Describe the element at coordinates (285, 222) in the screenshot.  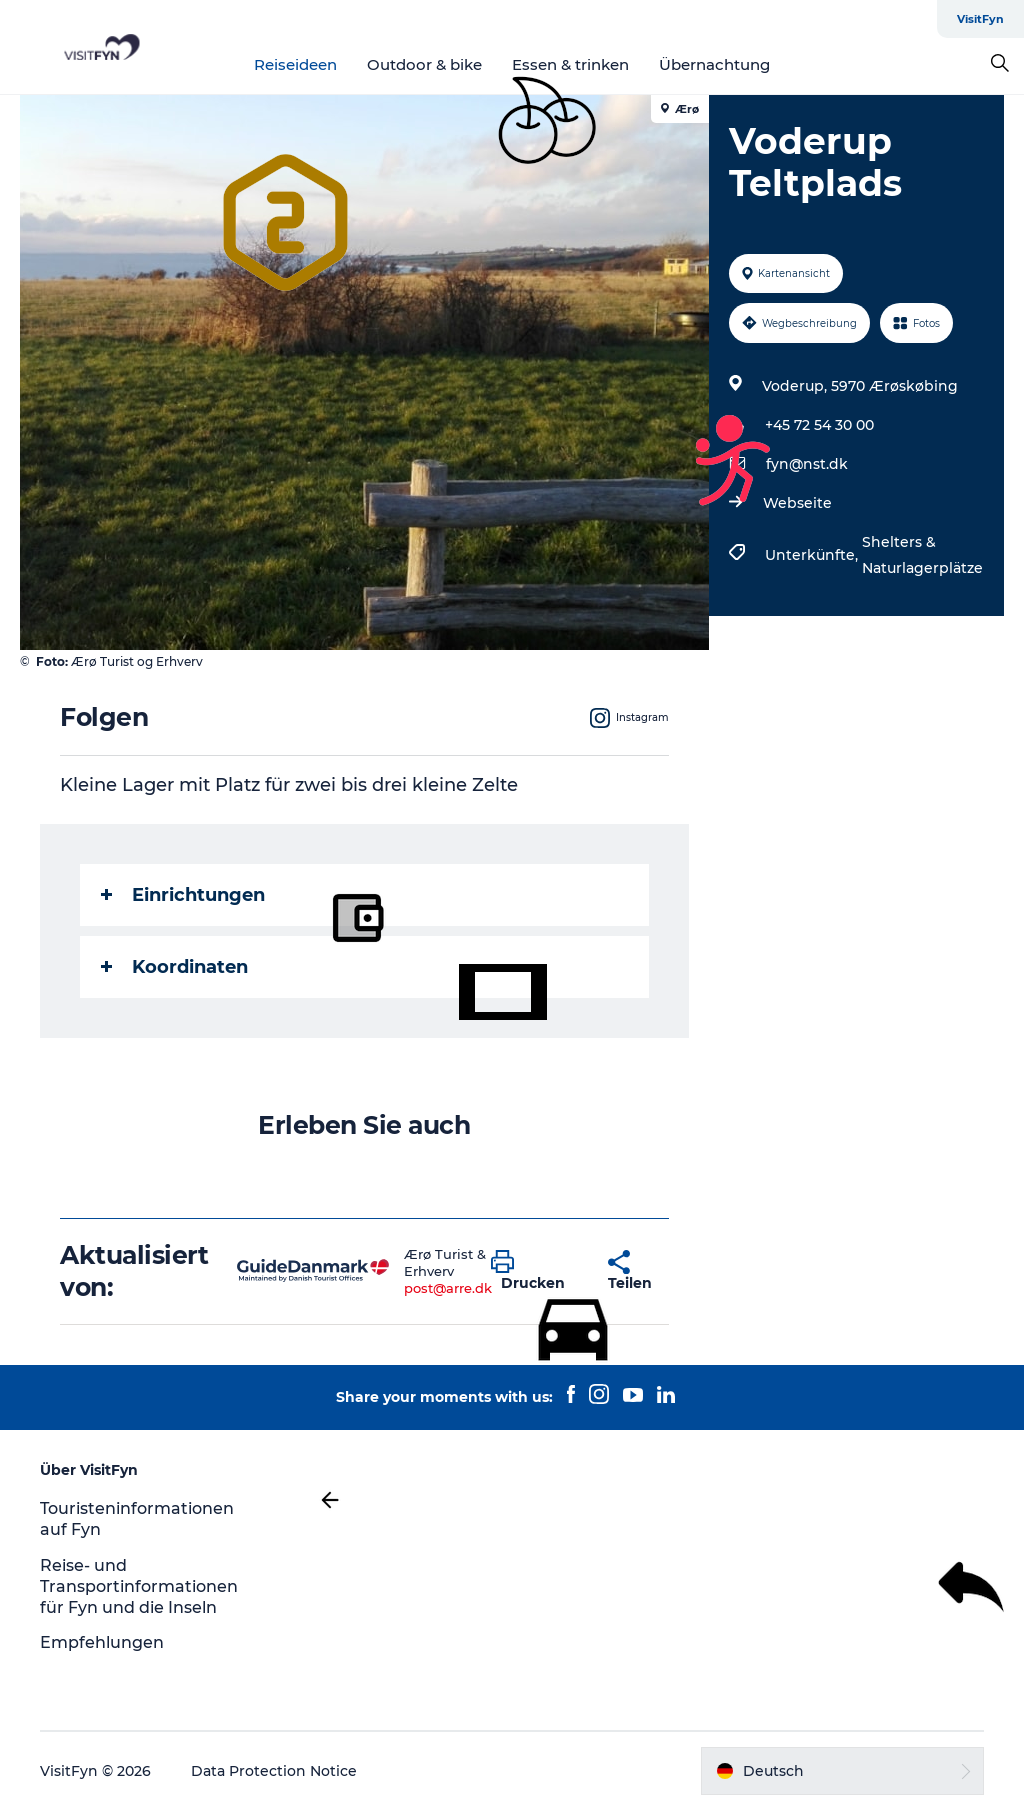
I see `step 2 in a multi-step process` at that location.